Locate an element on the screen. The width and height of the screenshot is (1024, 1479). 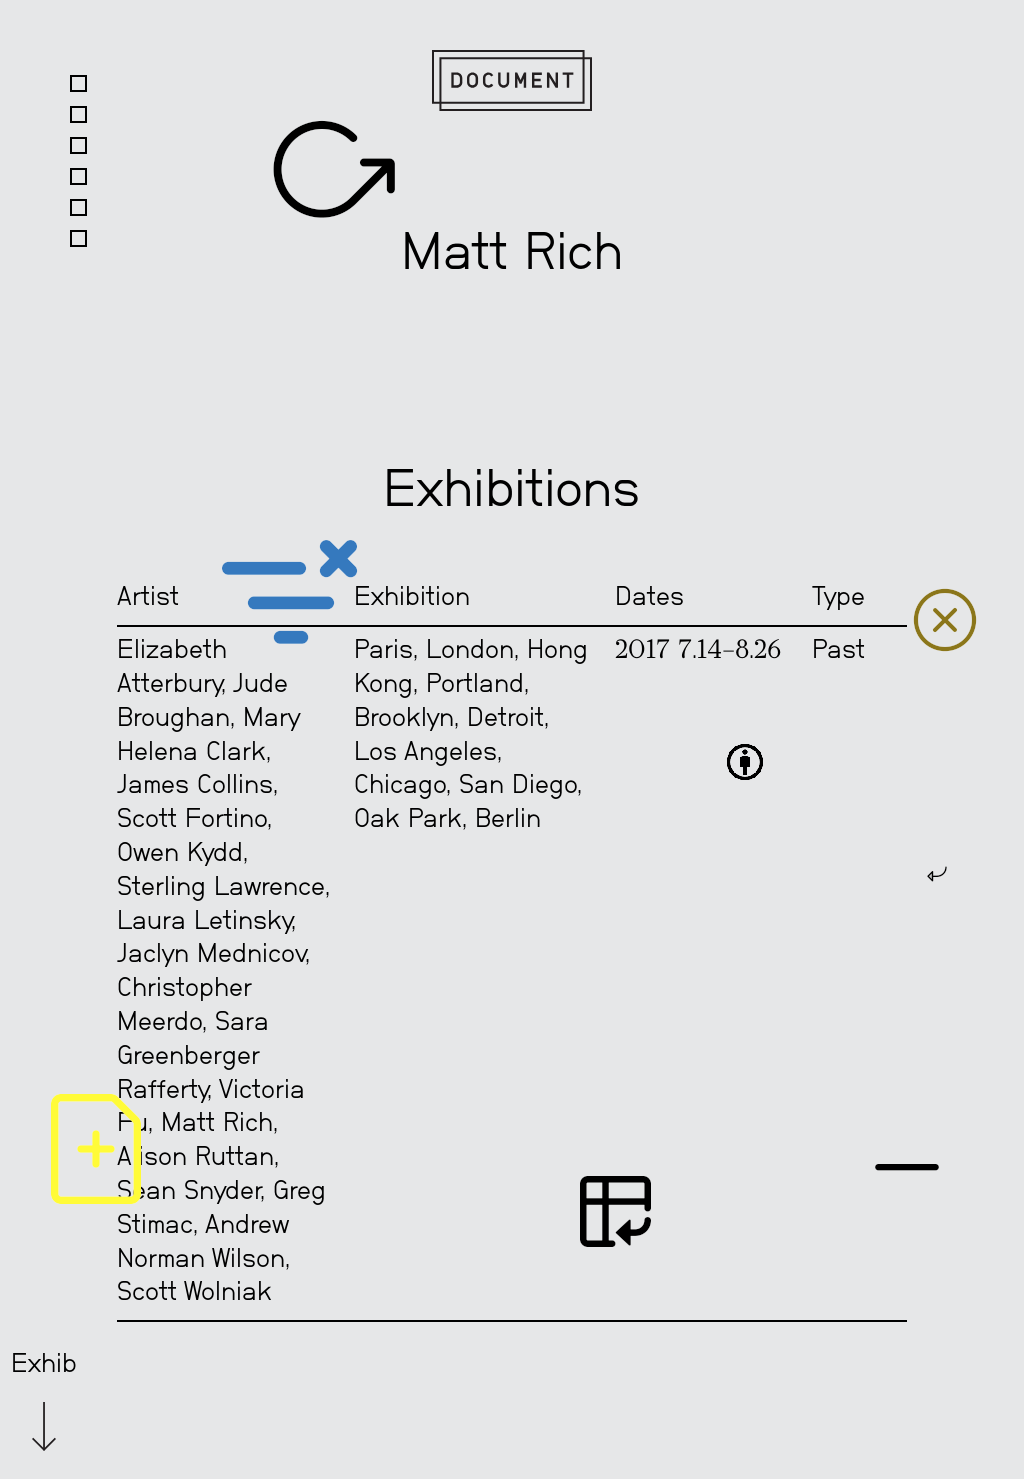
remove or clear active filters is located at coordinates (291, 605).